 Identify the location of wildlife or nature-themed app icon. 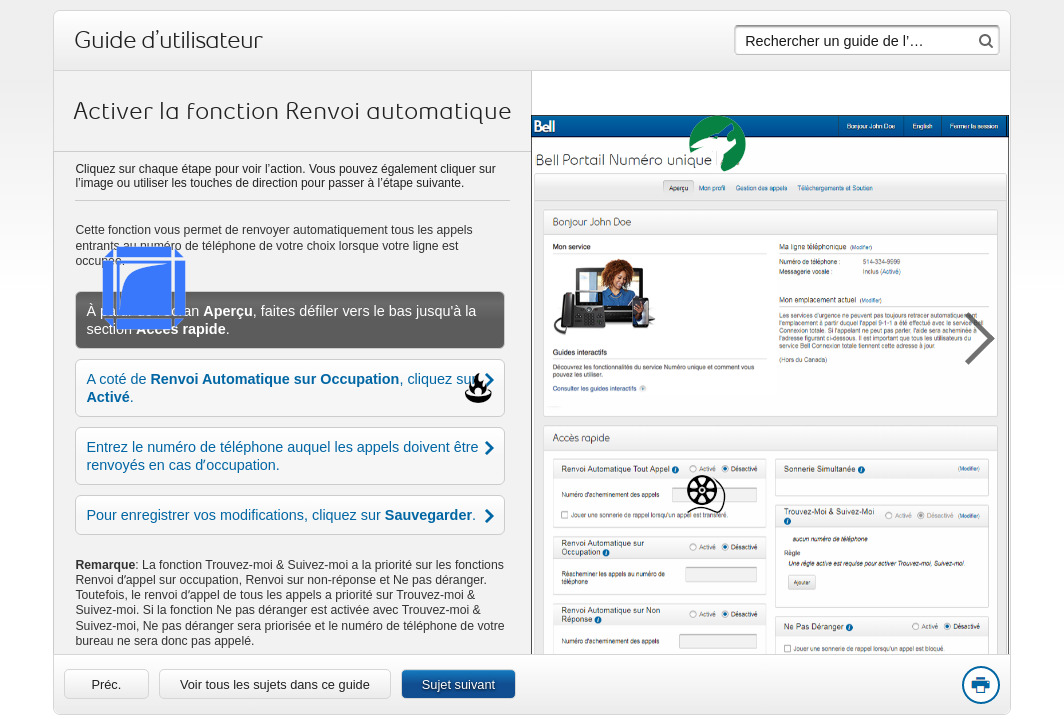
(717, 144).